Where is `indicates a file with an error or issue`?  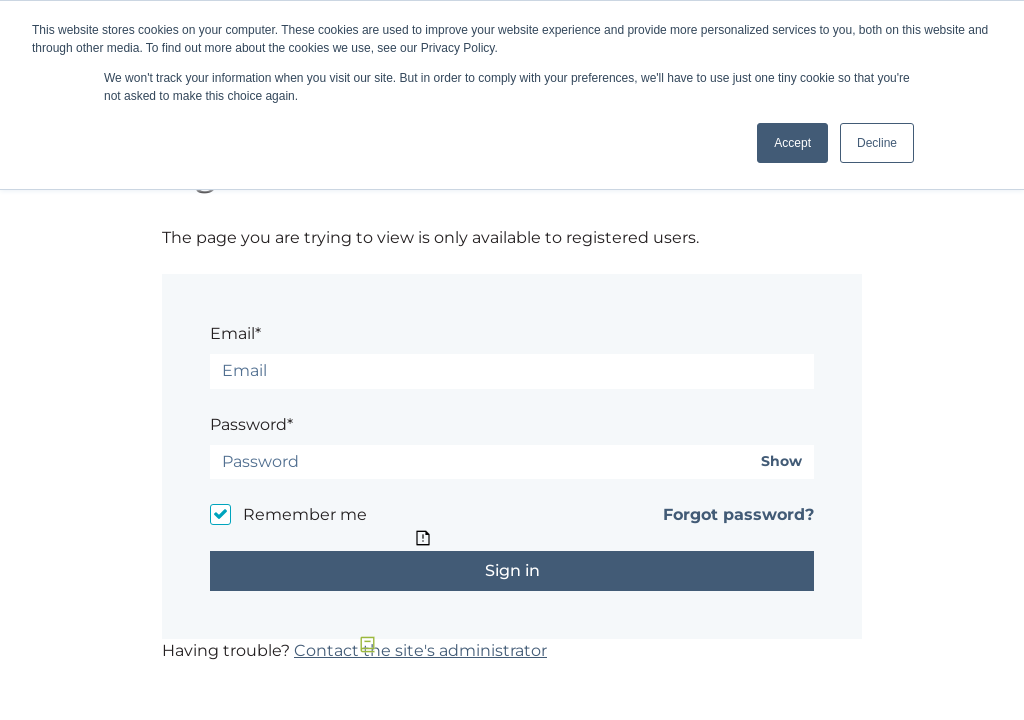
indicates a file with an error or issue is located at coordinates (423, 538).